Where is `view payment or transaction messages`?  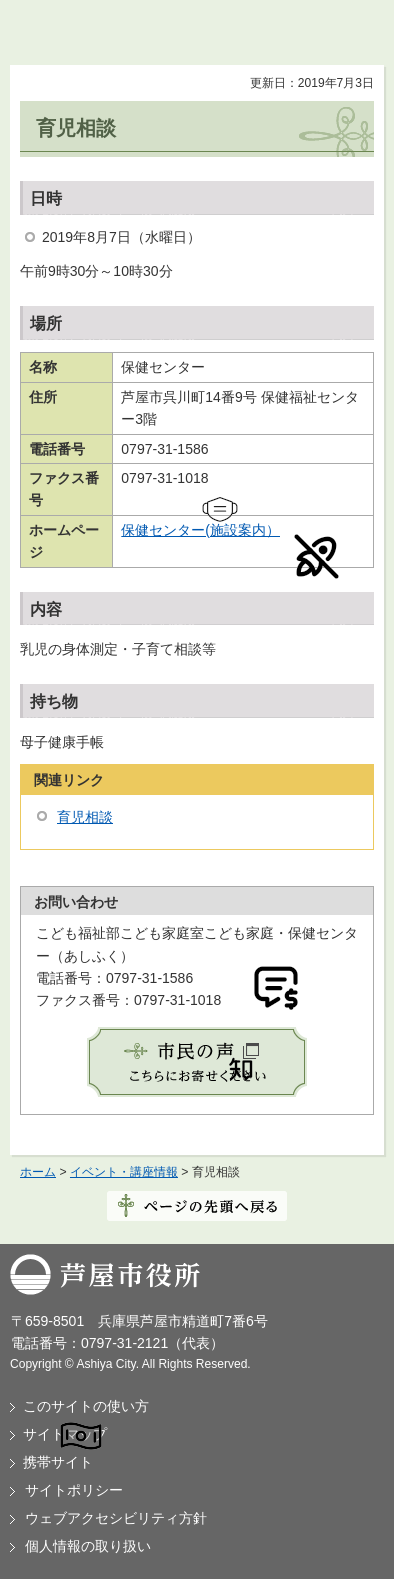 view payment or transaction messages is located at coordinates (276, 986).